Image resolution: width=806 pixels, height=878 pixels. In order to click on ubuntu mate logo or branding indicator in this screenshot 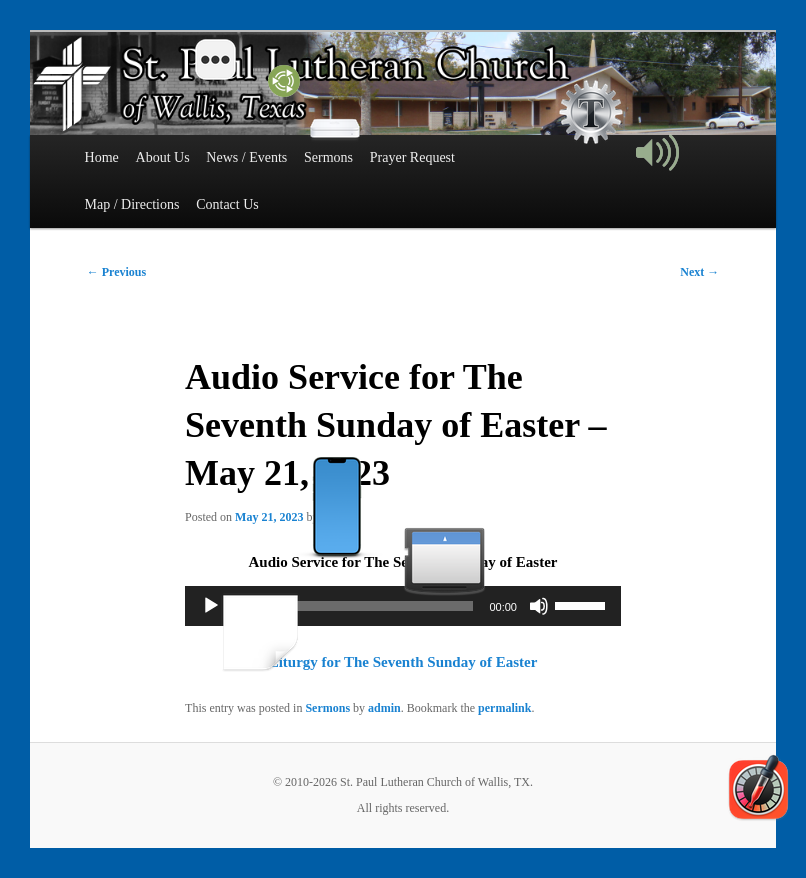, I will do `click(284, 81)`.